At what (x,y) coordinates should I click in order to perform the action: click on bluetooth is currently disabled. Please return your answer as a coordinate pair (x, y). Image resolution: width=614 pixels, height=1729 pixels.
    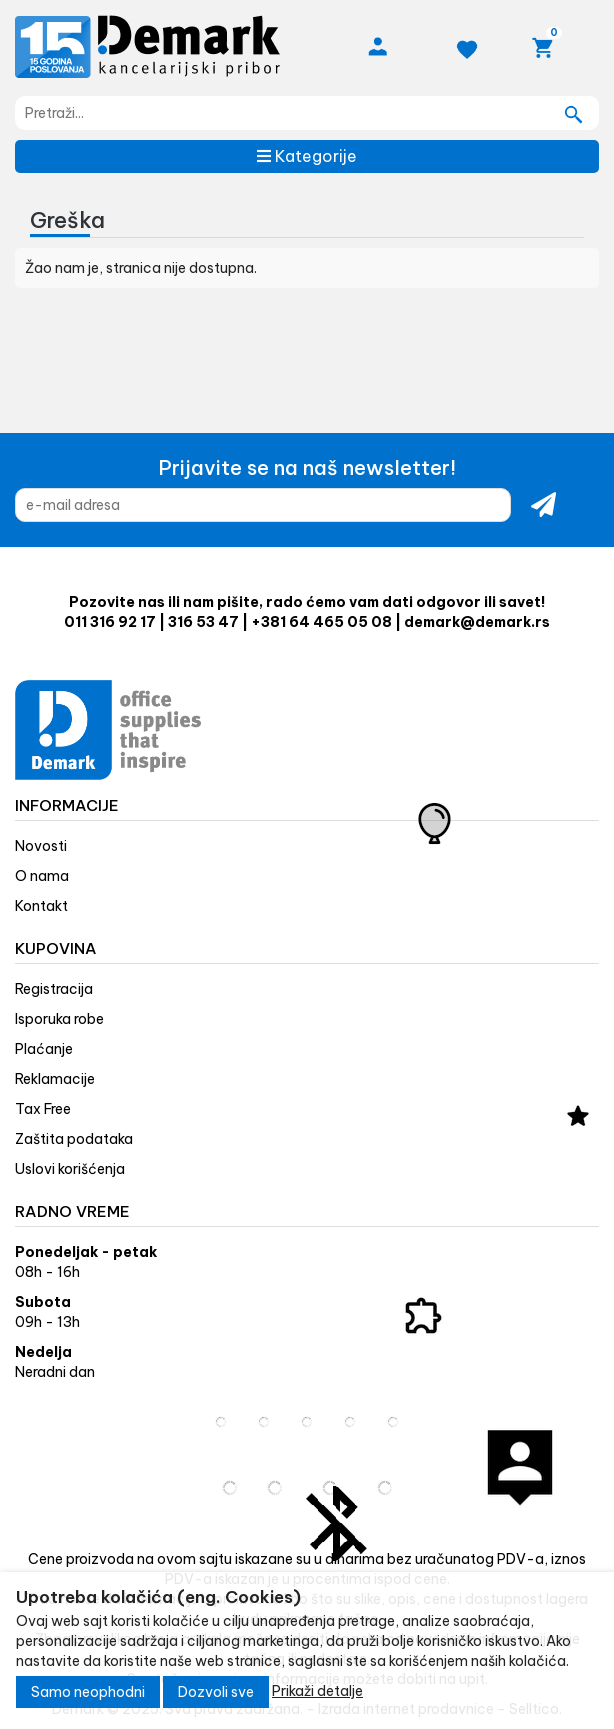
    Looking at the image, I should click on (336, 1523).